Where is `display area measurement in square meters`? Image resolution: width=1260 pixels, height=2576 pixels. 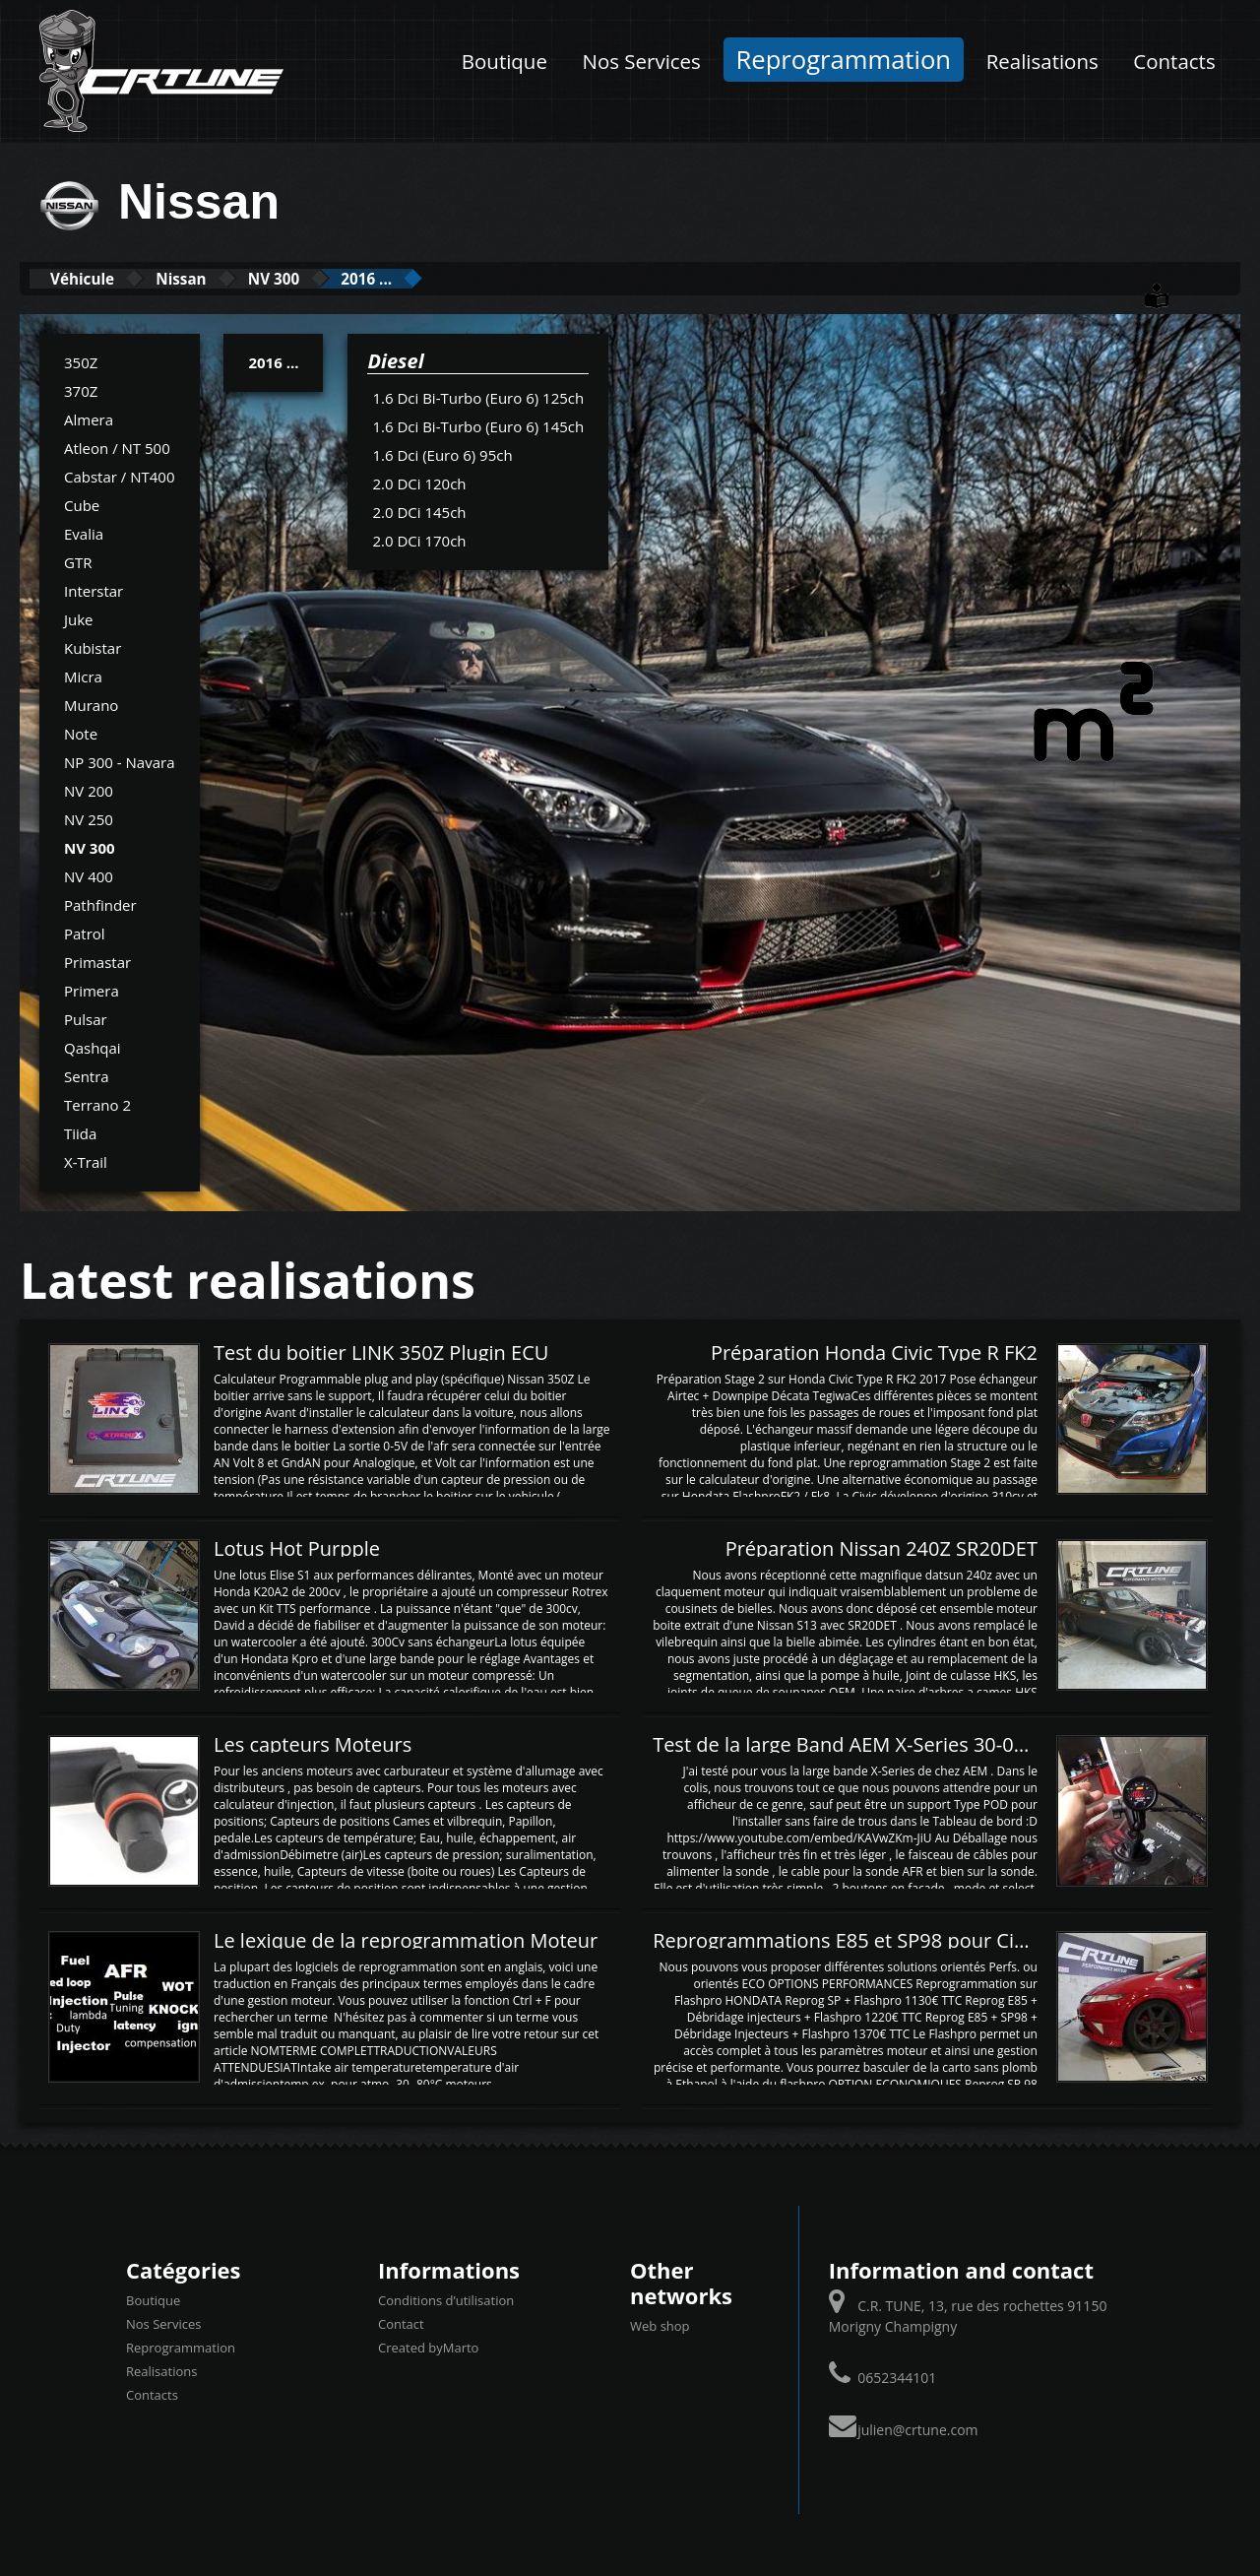
display area measurement in square meters is located at coordinates (1094, 715).